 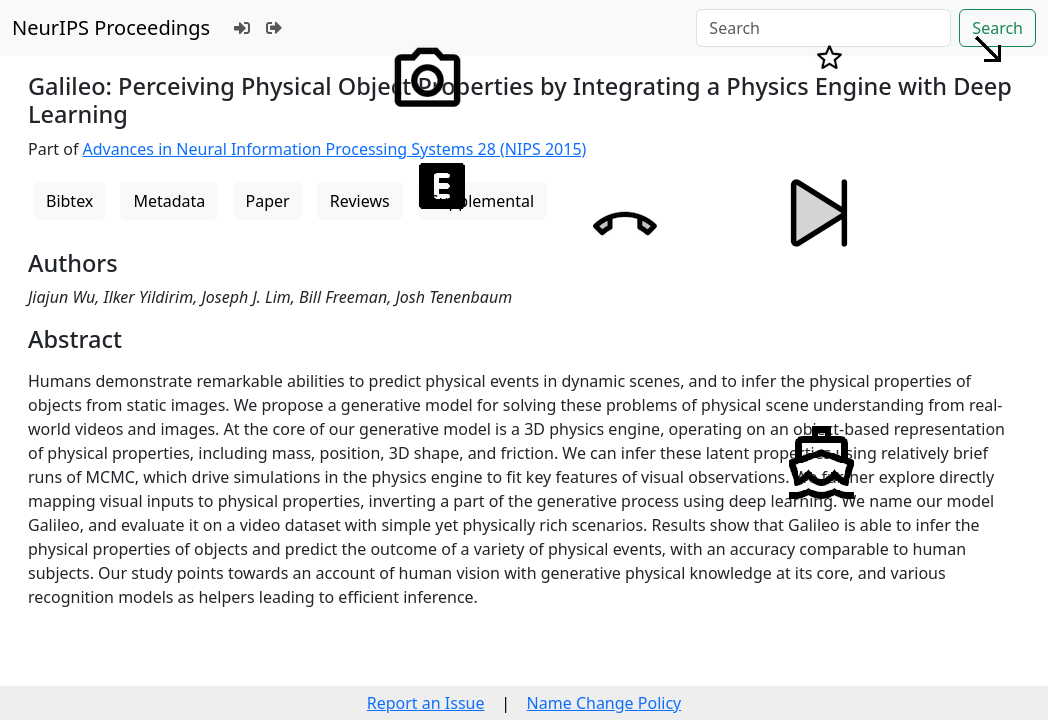 What do you see at coordinates (819, 213) in the screenshot?
I see `skip to the next track` at bounding box center [819, 213].